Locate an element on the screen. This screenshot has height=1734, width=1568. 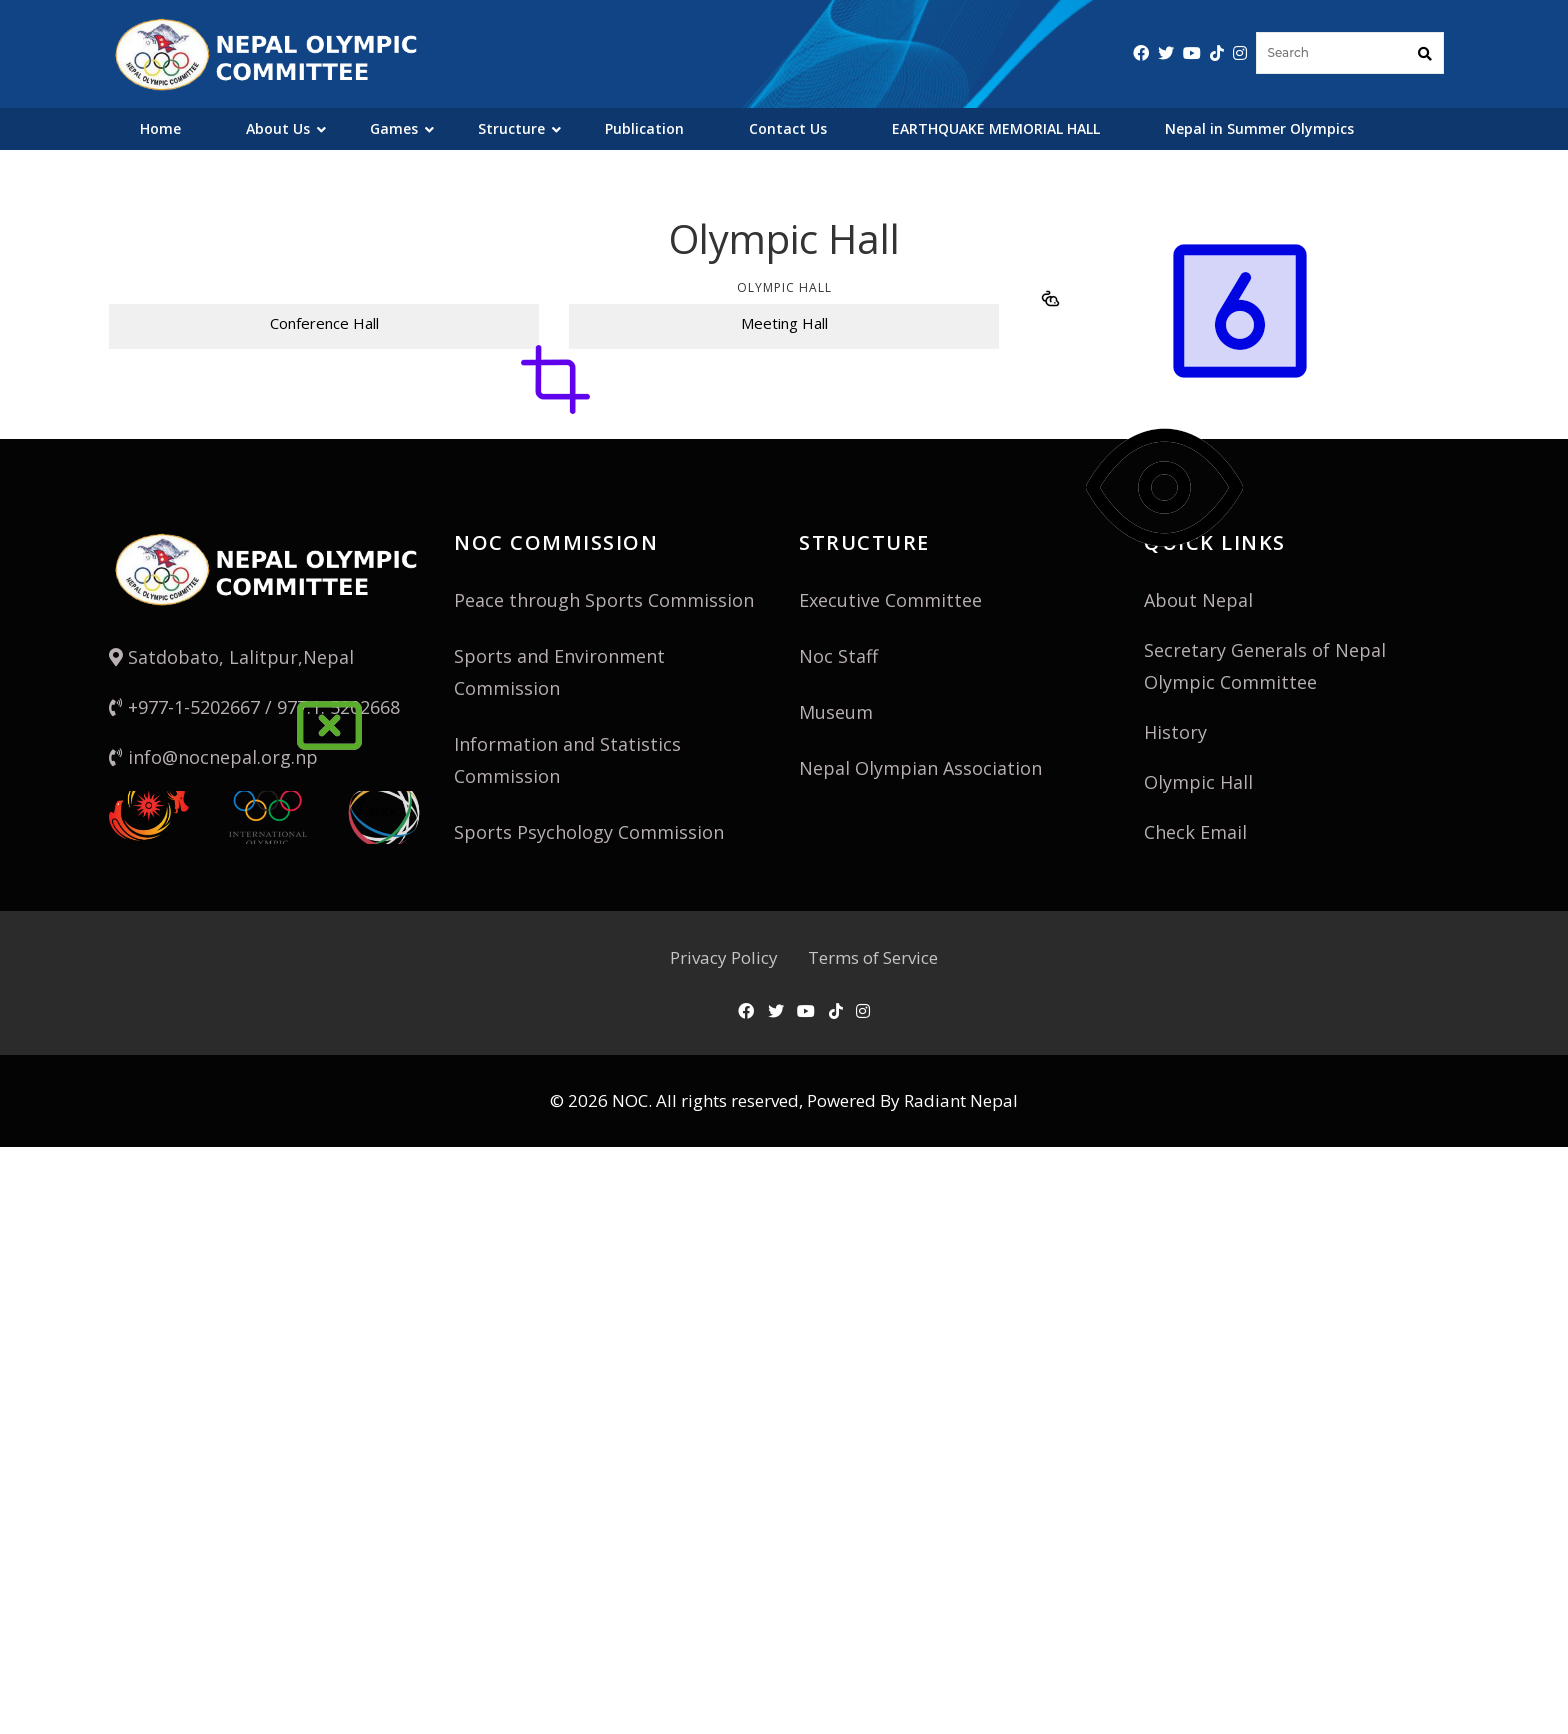
view or preview content is located at coordinates (1164, 487).